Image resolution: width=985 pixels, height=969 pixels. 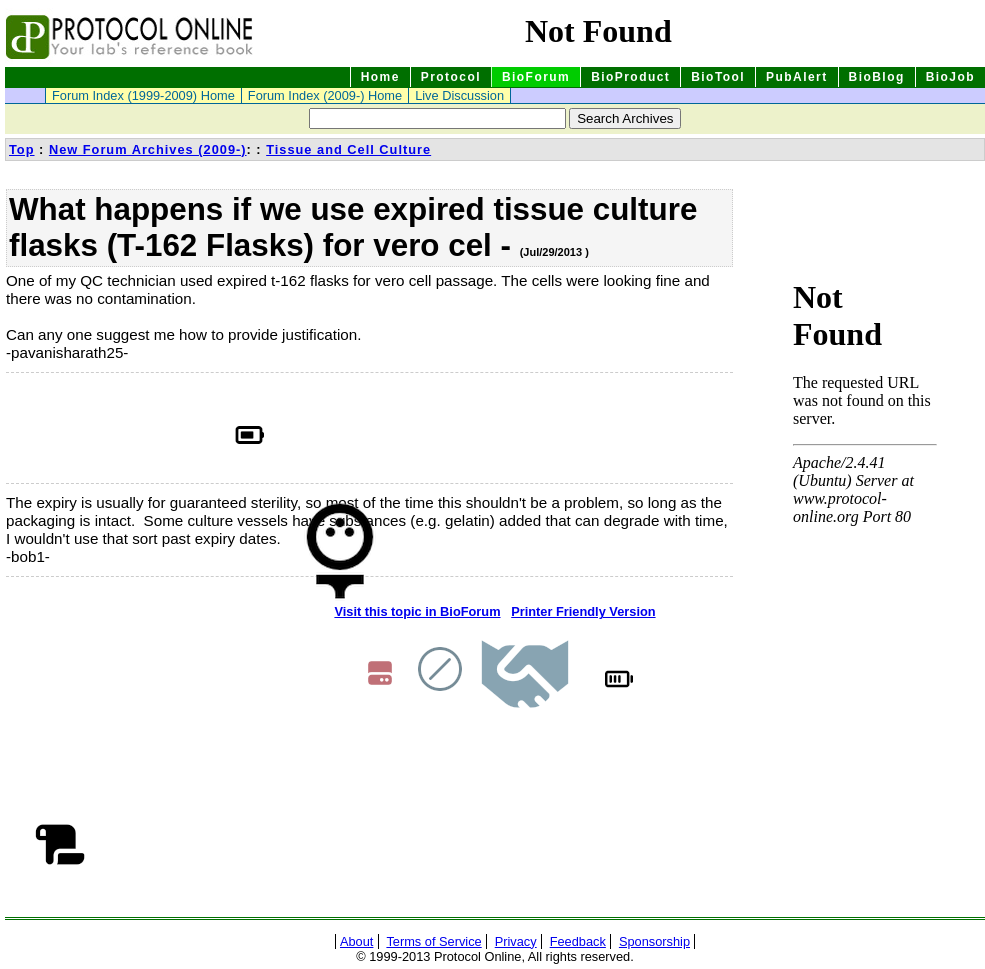 I want to click on initiate a partnership or collaboration, so click(x=525, y=674).